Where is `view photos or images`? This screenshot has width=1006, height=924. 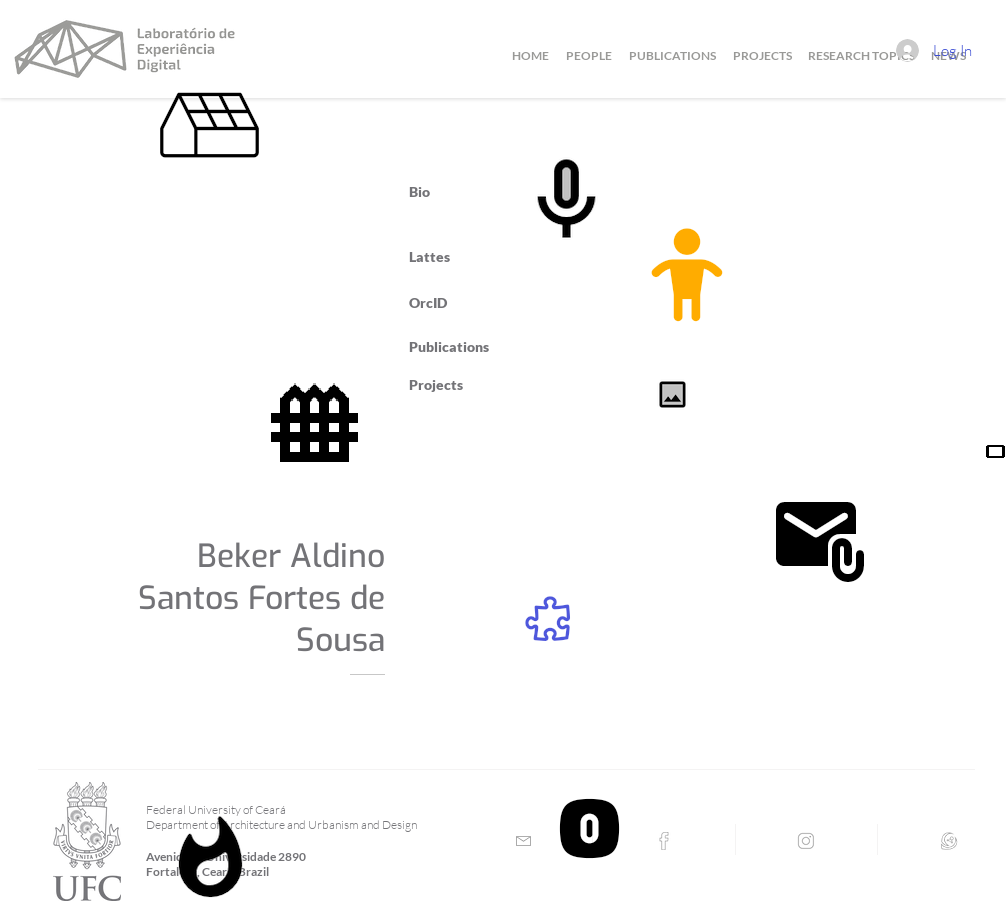
view photos or images is located at coordinates (672, 394).